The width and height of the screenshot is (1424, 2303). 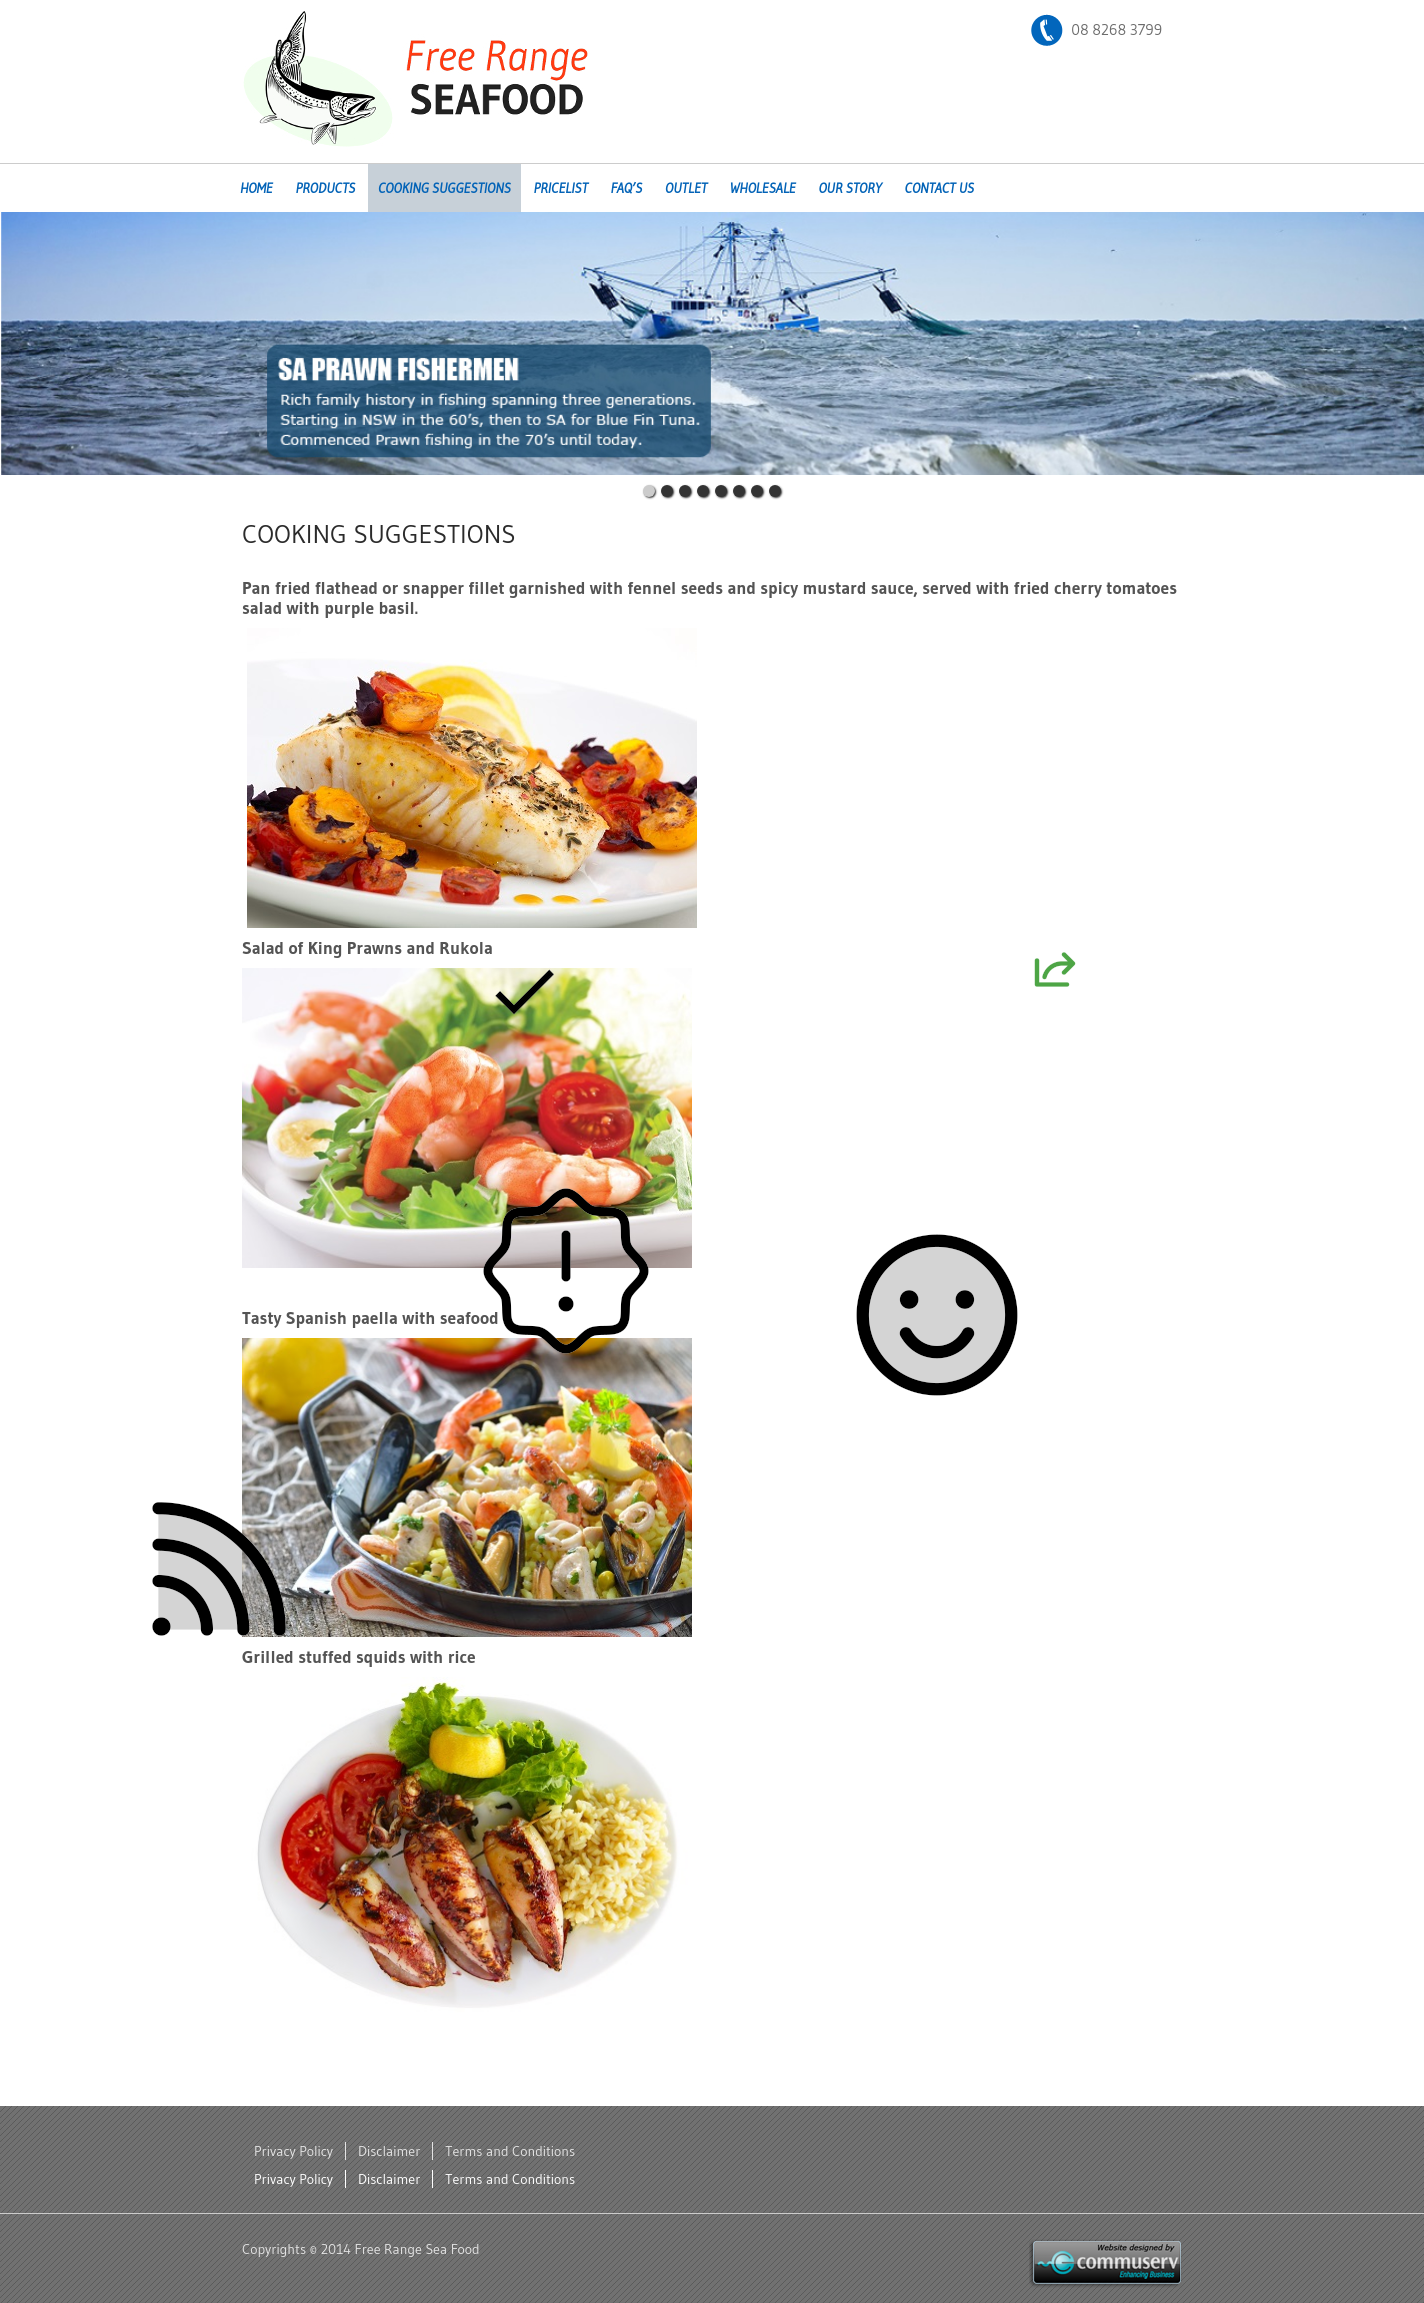 What do you see at coordinates (566, 1271) in the screenshot?
I see `indicates a warning or alert requiring attention` at bounding box center [566, 1271].